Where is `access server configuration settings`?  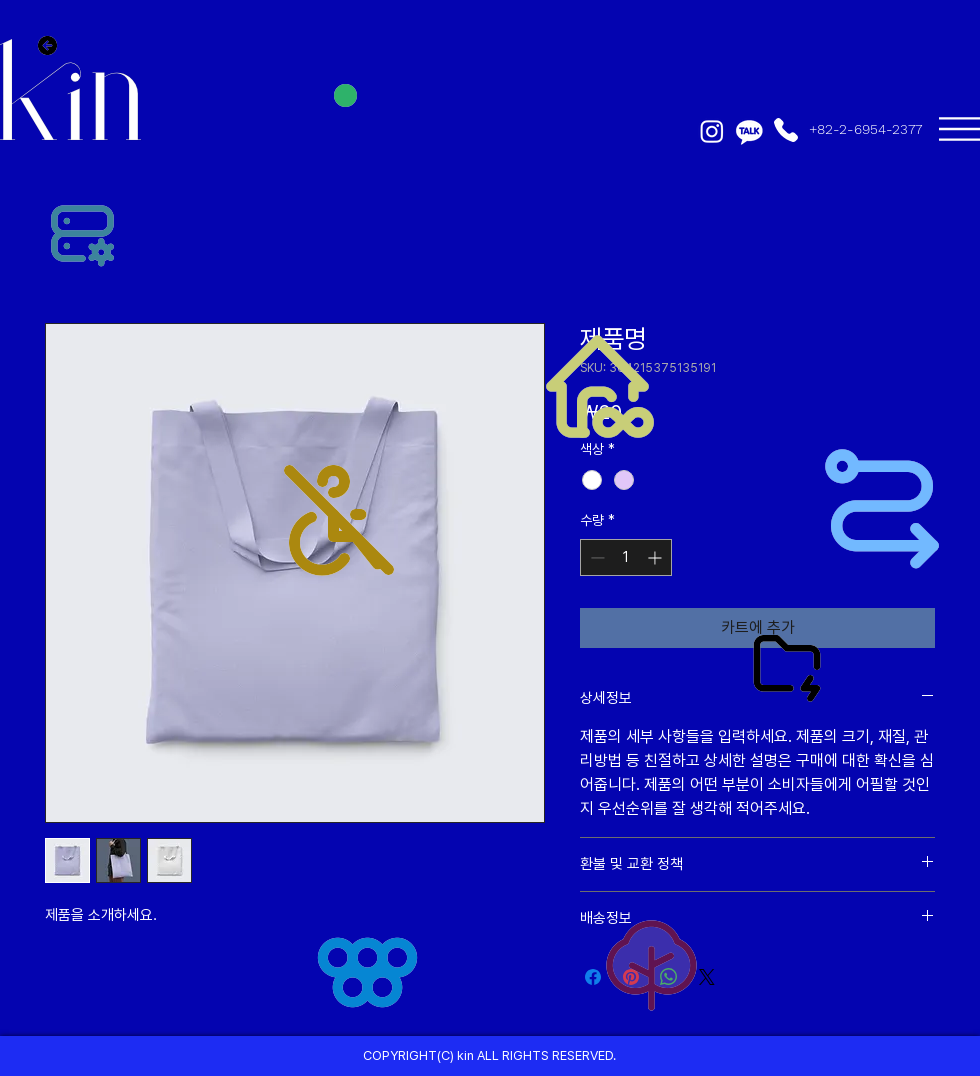 access server configuration settings is located at coordinates (82, 233).